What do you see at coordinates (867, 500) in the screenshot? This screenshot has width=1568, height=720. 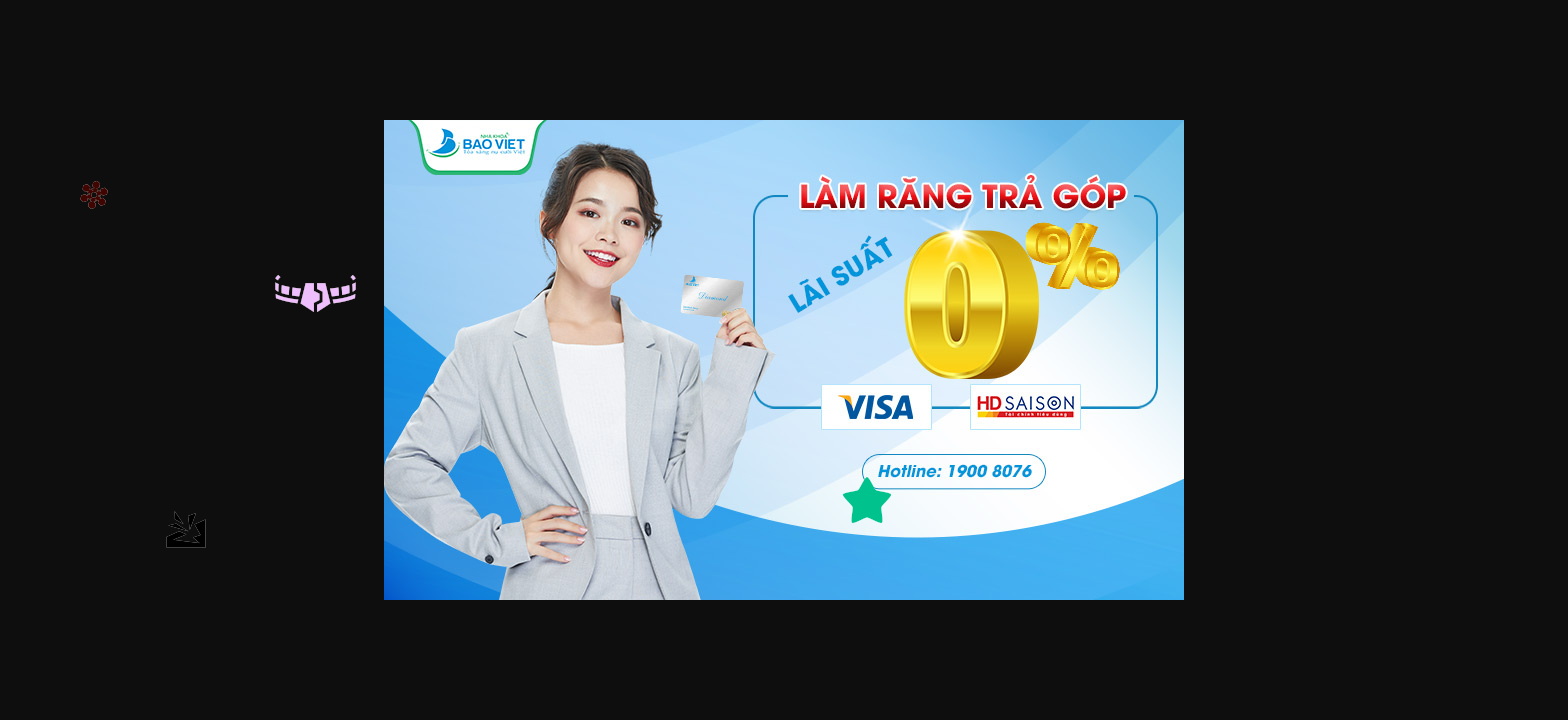 I see `add item to favorites` at bounding box center [867, 500].